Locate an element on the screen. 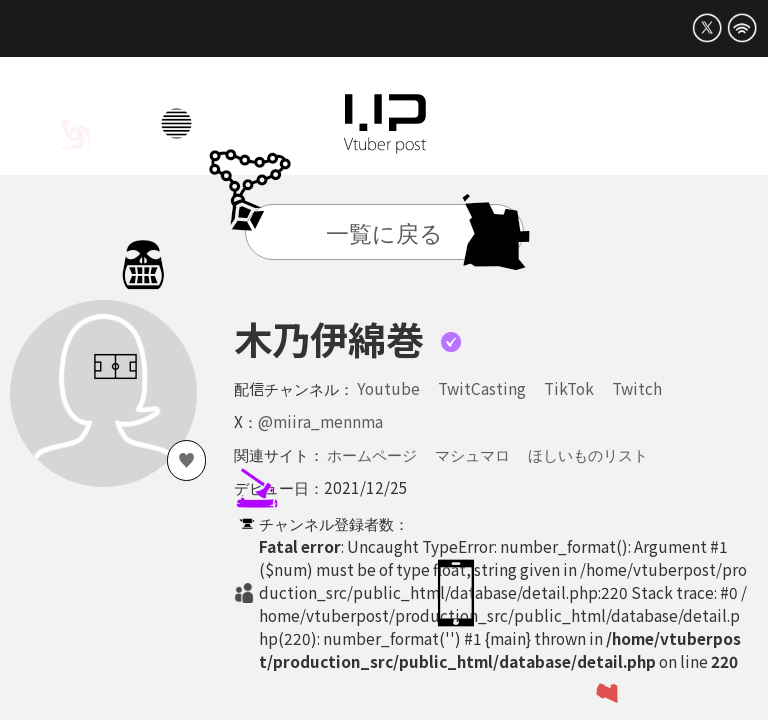 This screenshot has width=768, height=720. select Libya on the map is located at coordinates (607, 693).